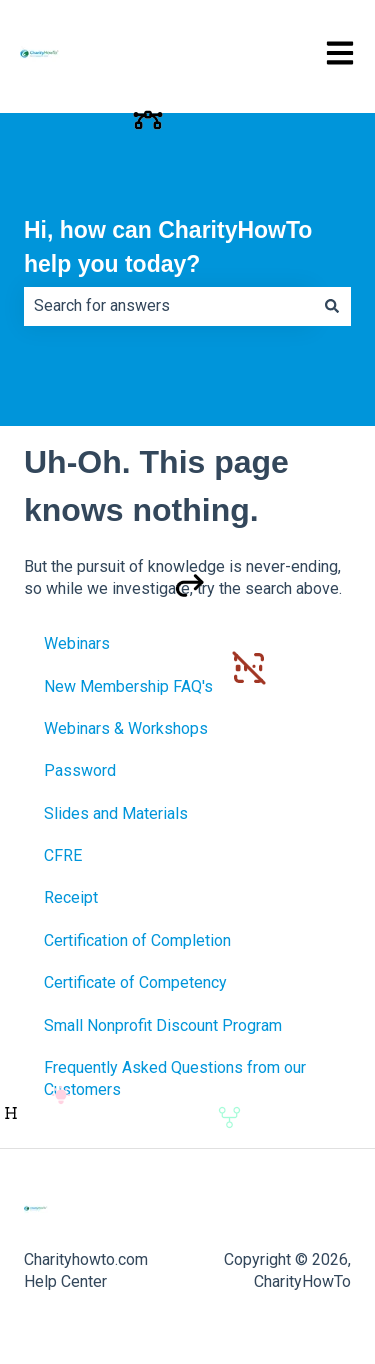 The width and height of the screenshot is (375, 1364). What do you see at coordinates (249, 668) in the screenshot?
I see `barcode scanning is disabled` at bounding box center [249, 668].